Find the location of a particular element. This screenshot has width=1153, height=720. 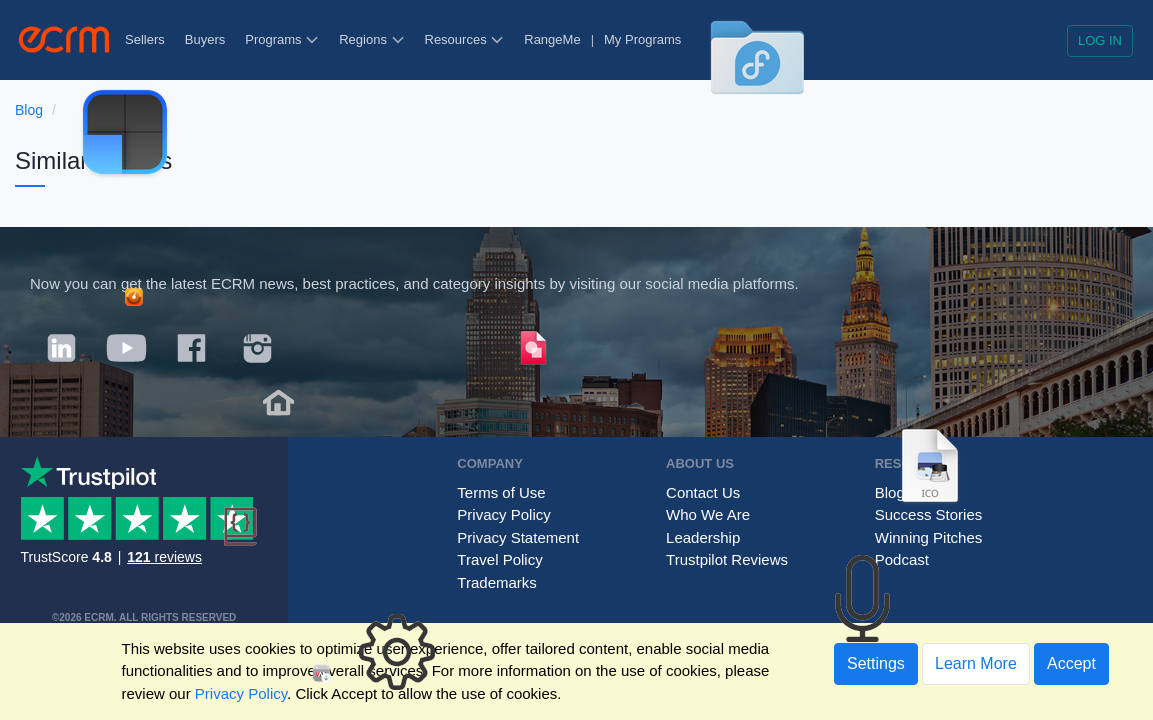

an ico image file used for icons and favicons is located at coordinates (930, 467).